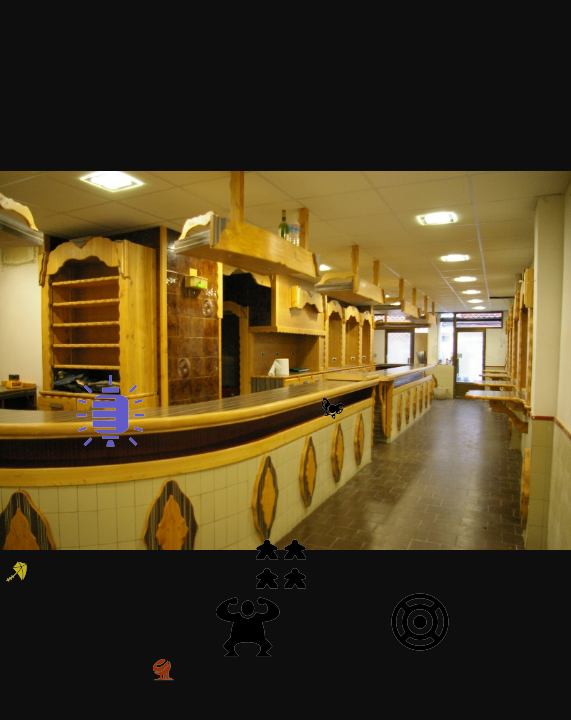 This screenshot has height=720, width=571. I want to click on view all players in the game, so click(281, 564).